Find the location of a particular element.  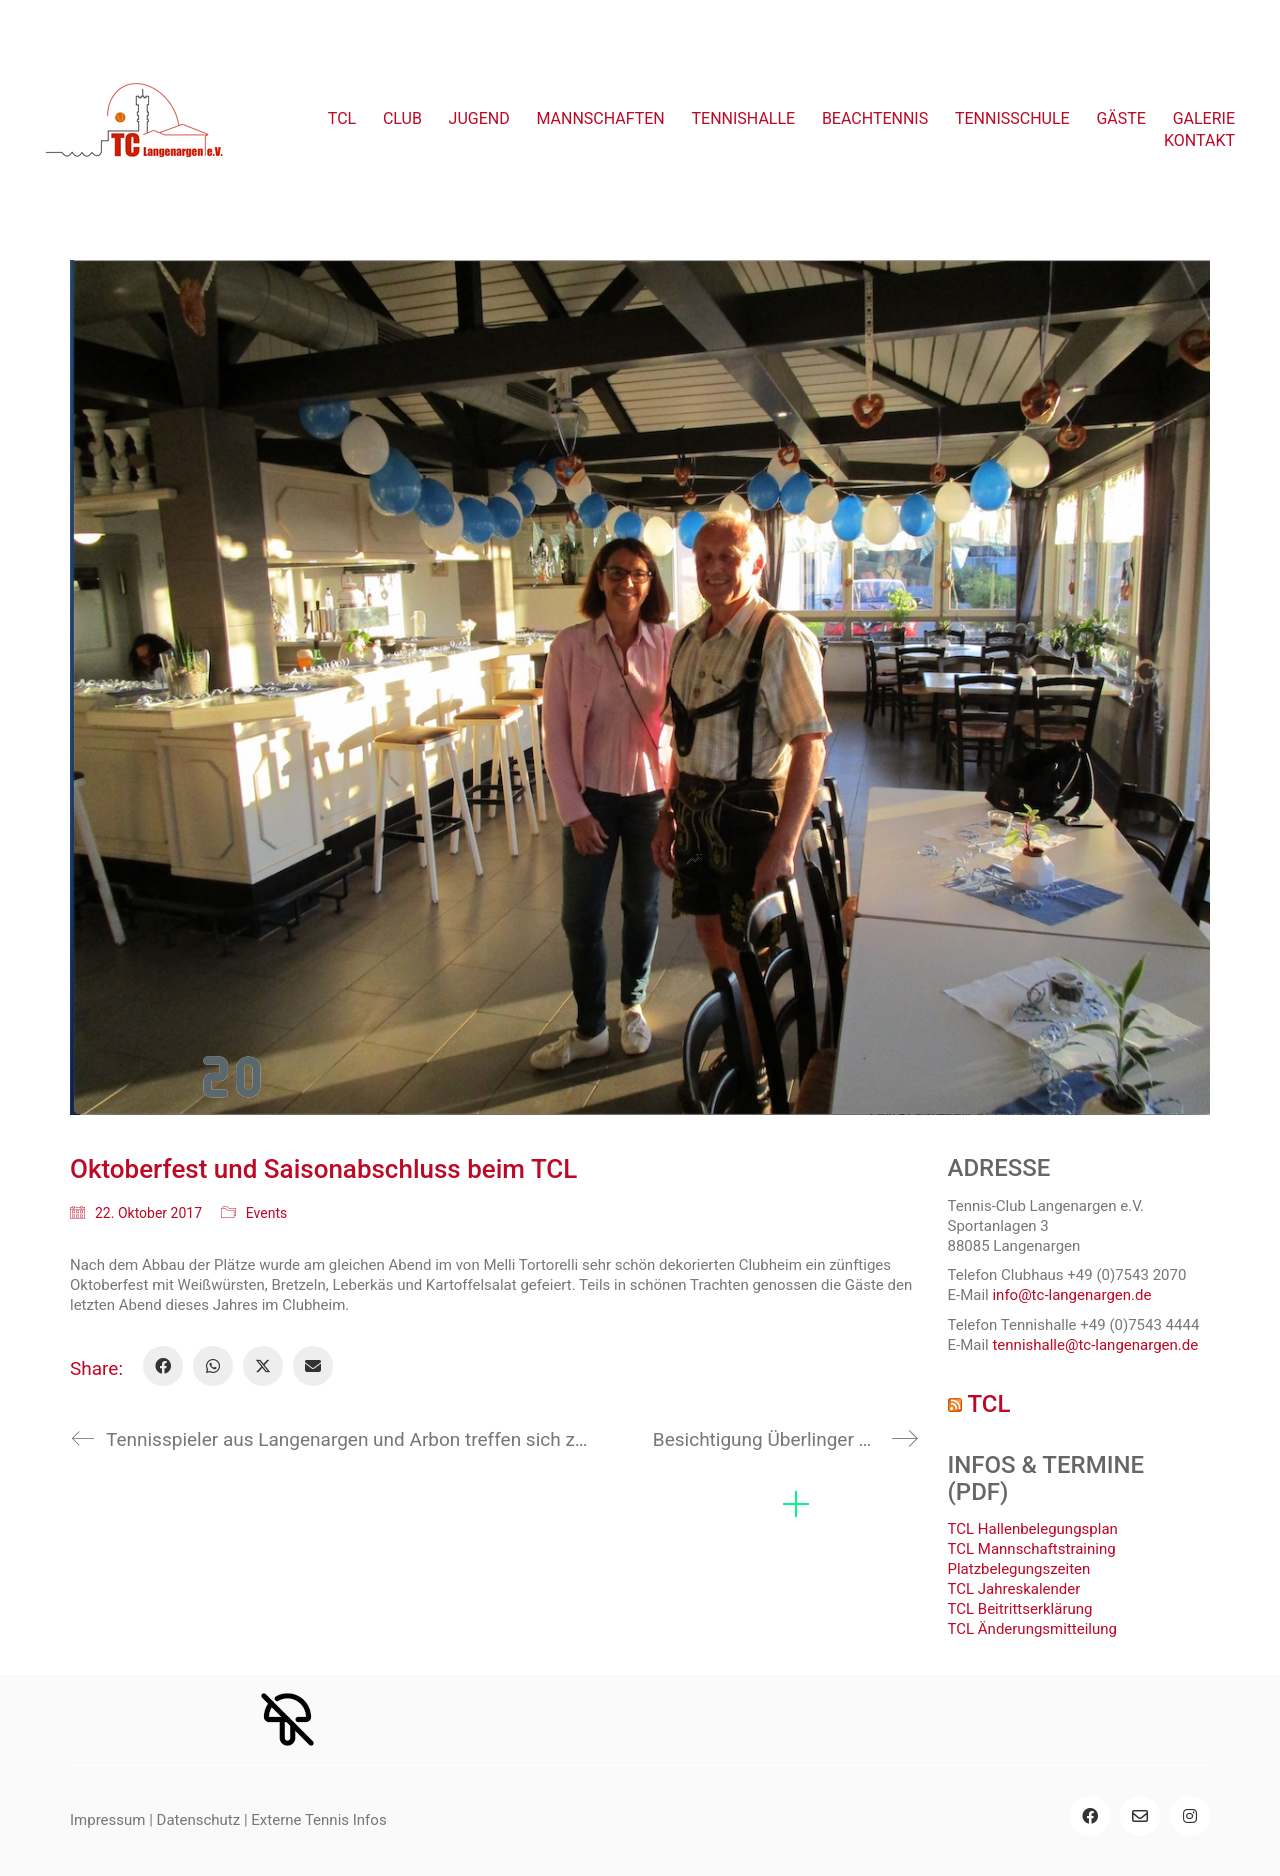

view trending or popular content is located at coordinates (694, 859).